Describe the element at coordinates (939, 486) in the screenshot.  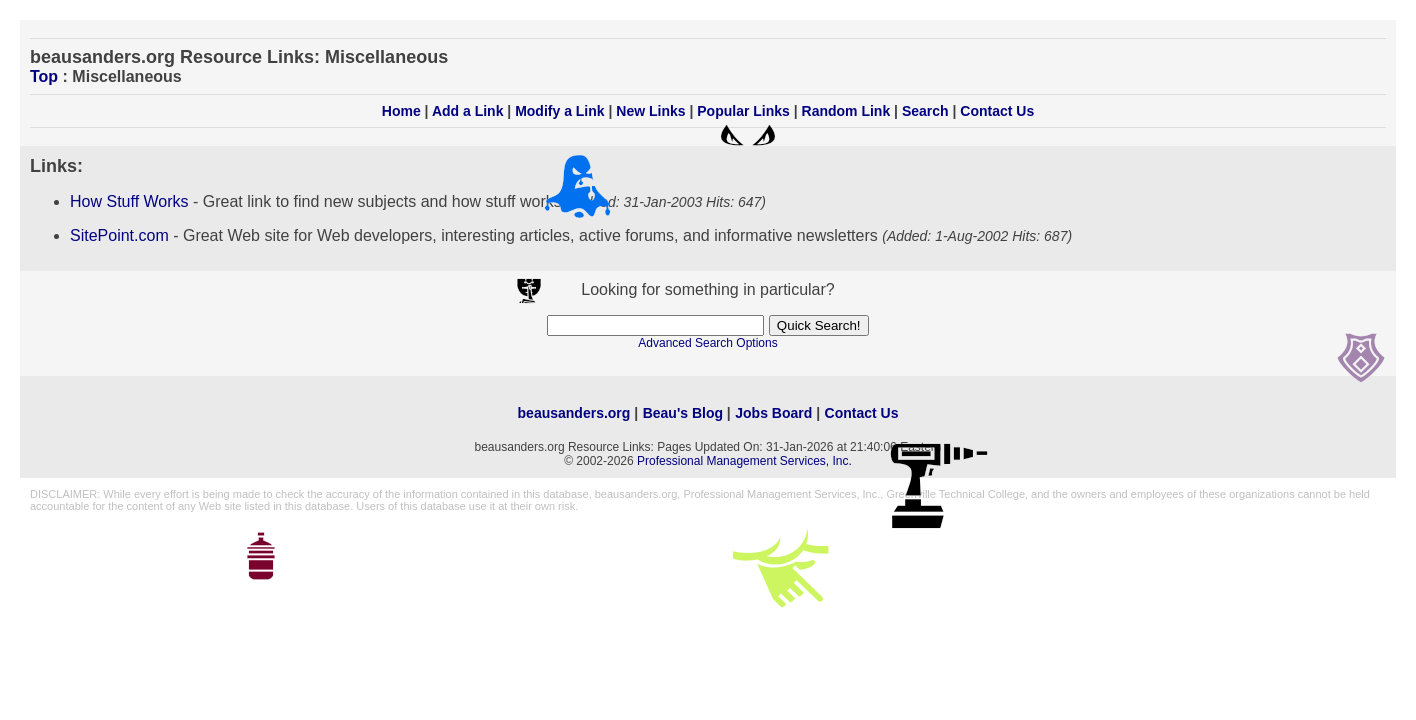
I see `power tools or hardware category` at that location.